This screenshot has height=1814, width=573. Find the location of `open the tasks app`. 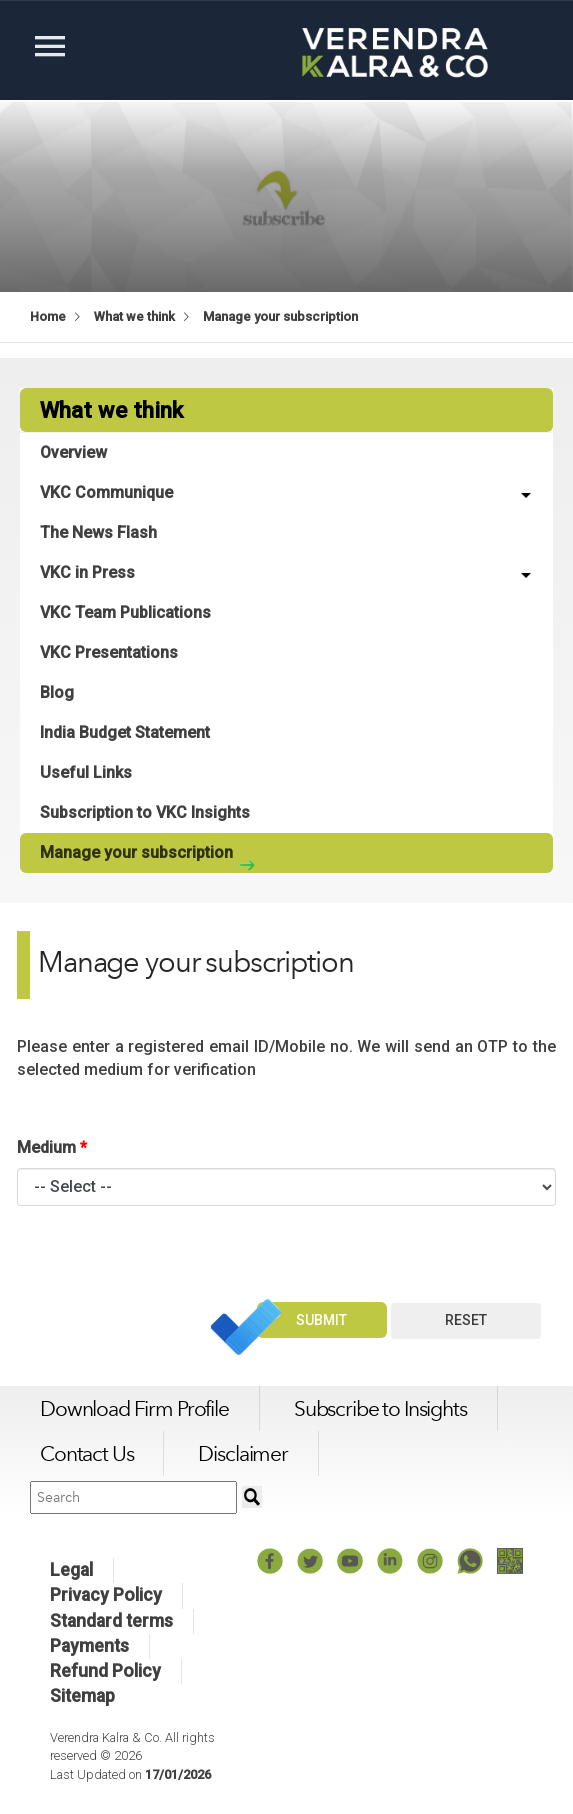

open the tasks app is located at coordinates (246, 1327).